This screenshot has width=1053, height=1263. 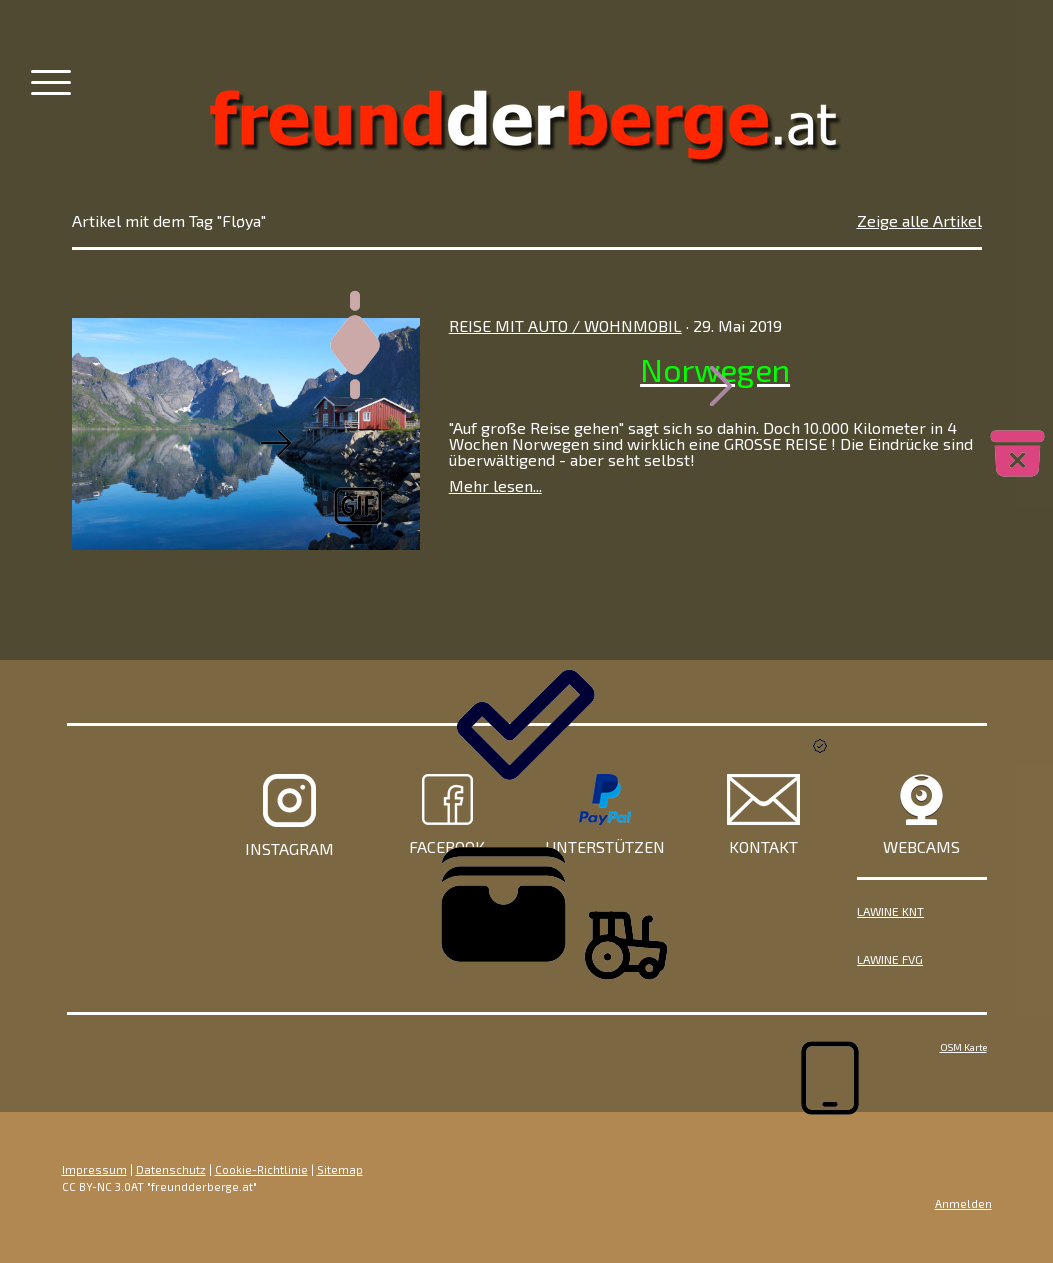 I want to click on insert a GIF into your message, so click(x=358, y=506).